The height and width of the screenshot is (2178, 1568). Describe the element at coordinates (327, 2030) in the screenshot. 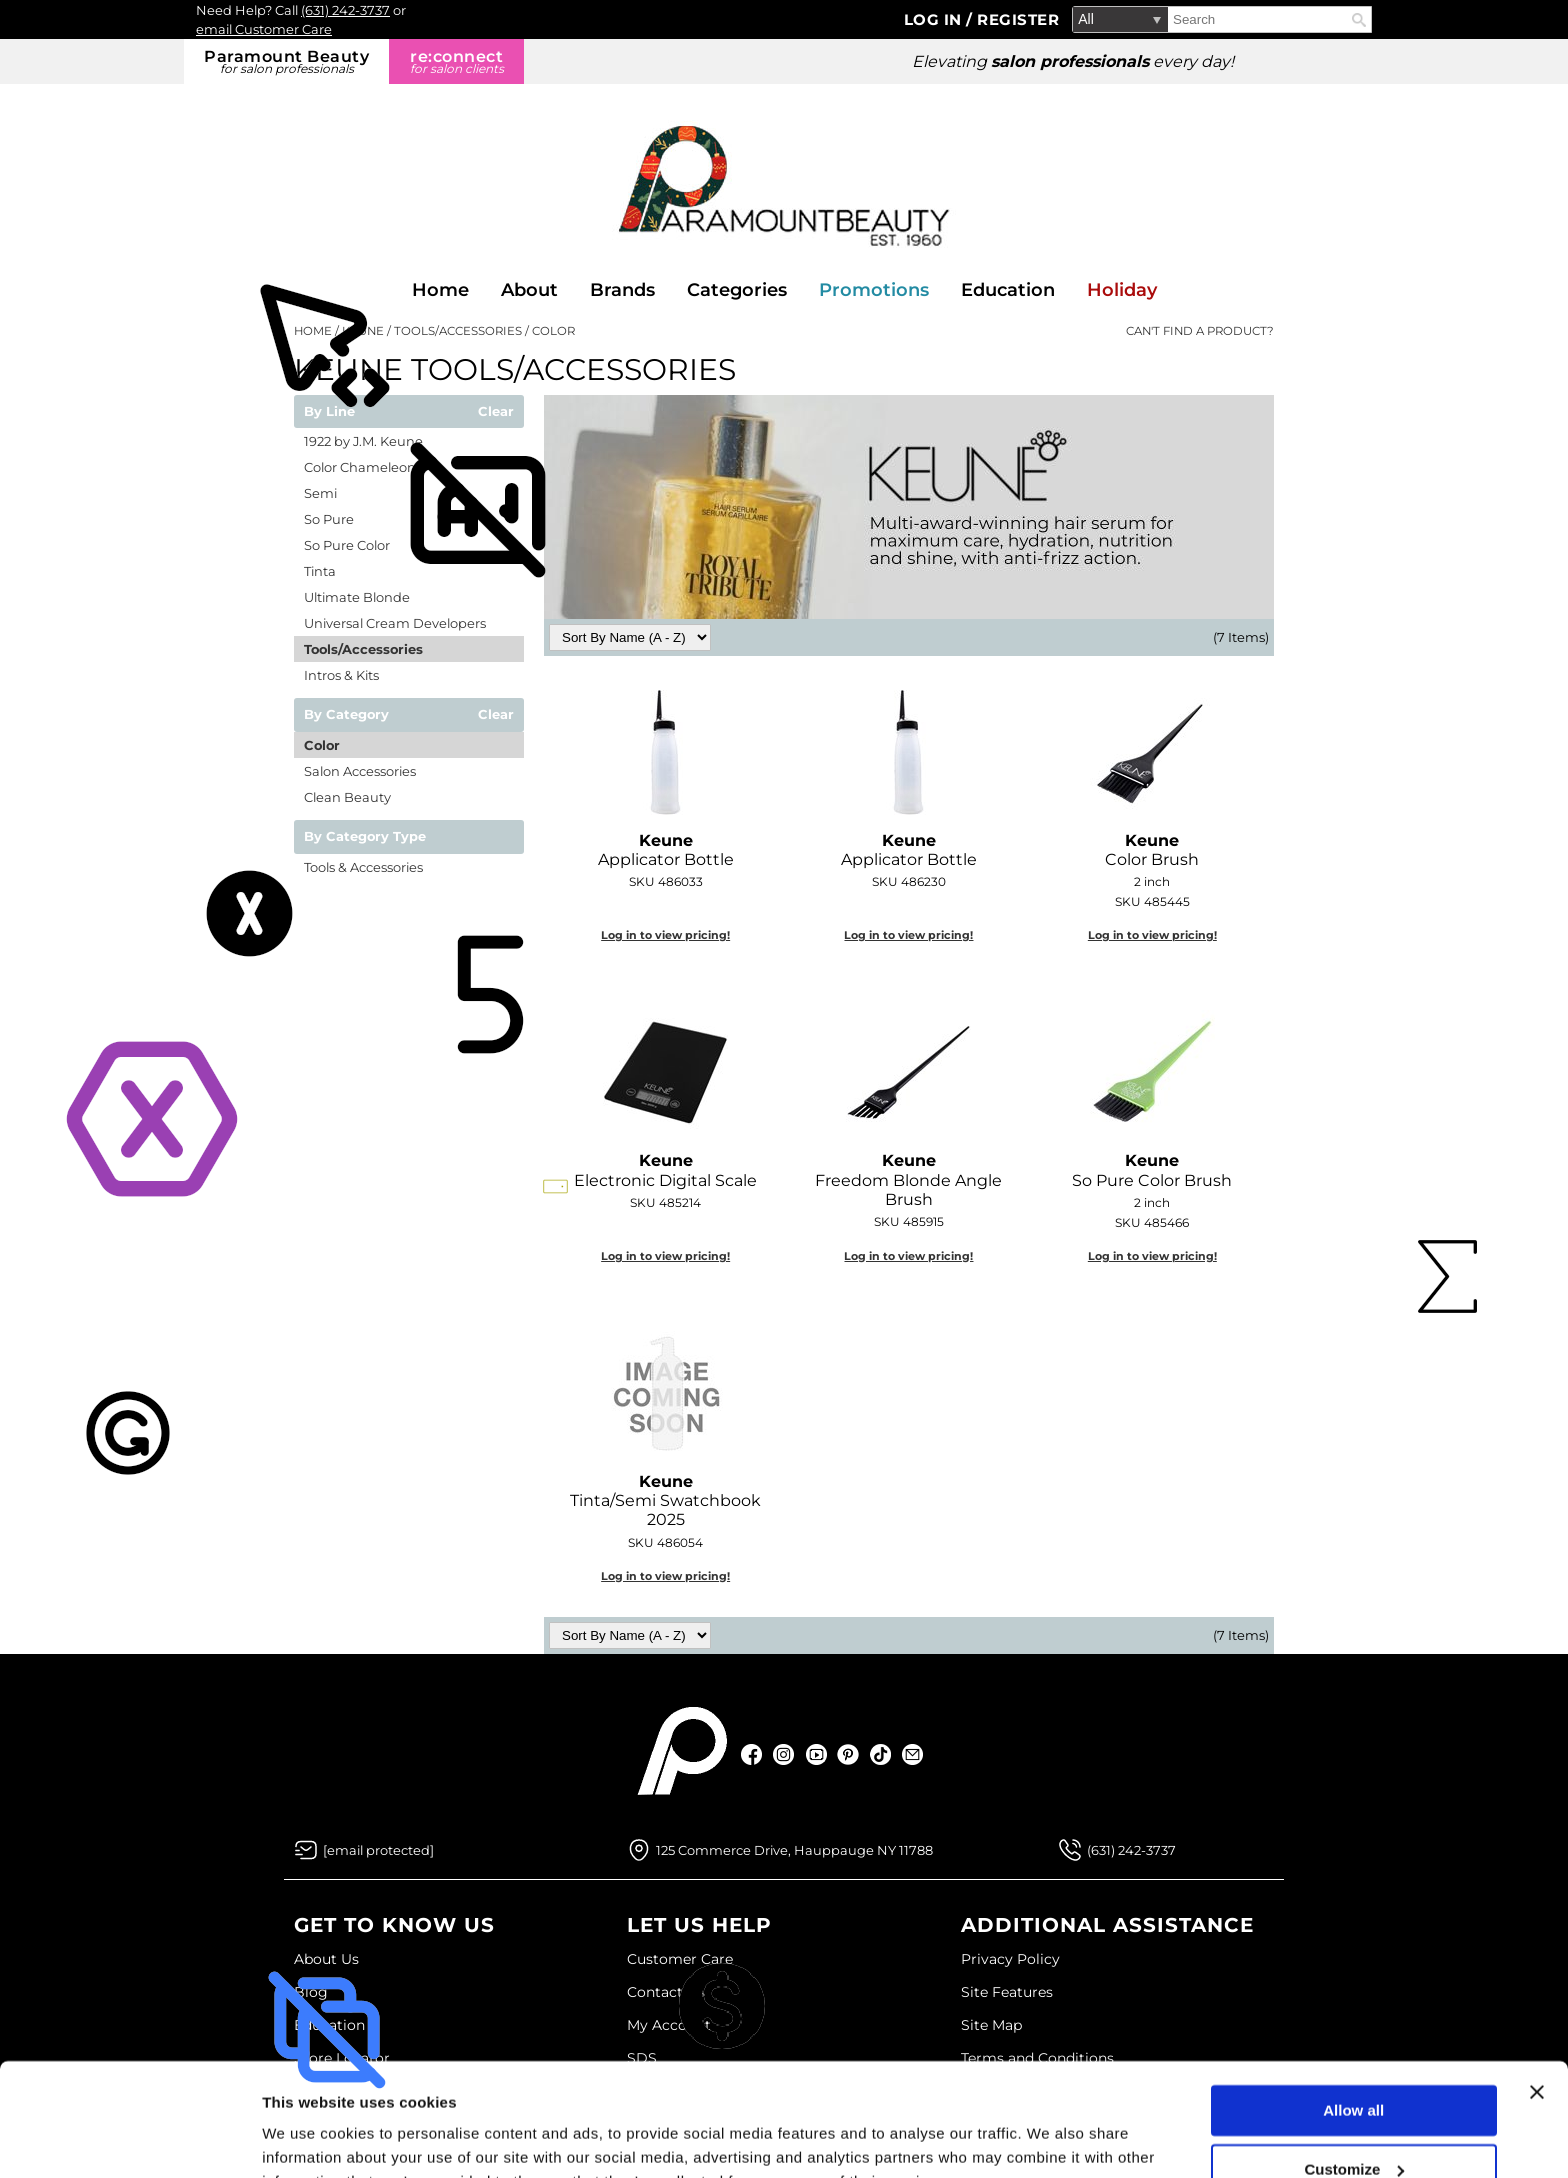

I see `copy function disabled or unavailable` at that location.